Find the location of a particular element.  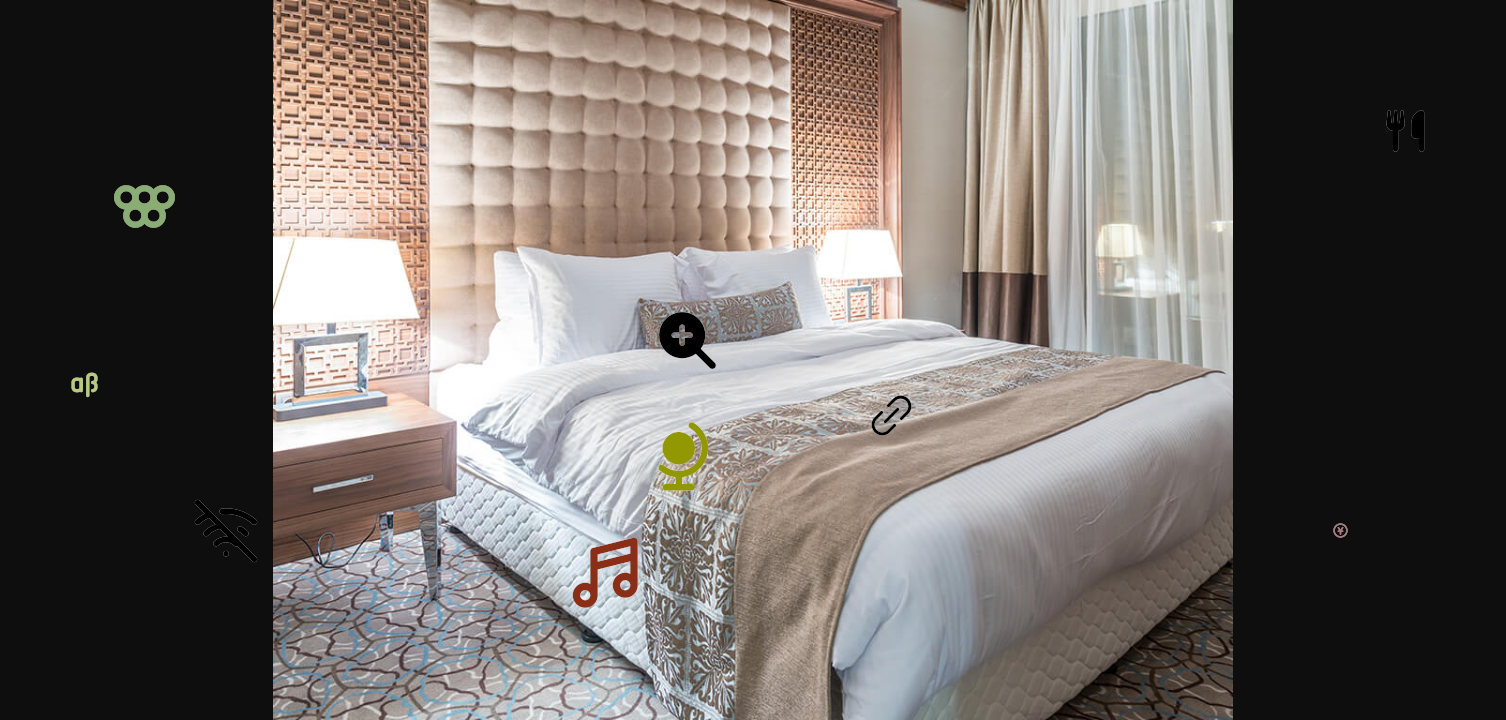

view olympics-related content or events is located at coordinates (144, 206).